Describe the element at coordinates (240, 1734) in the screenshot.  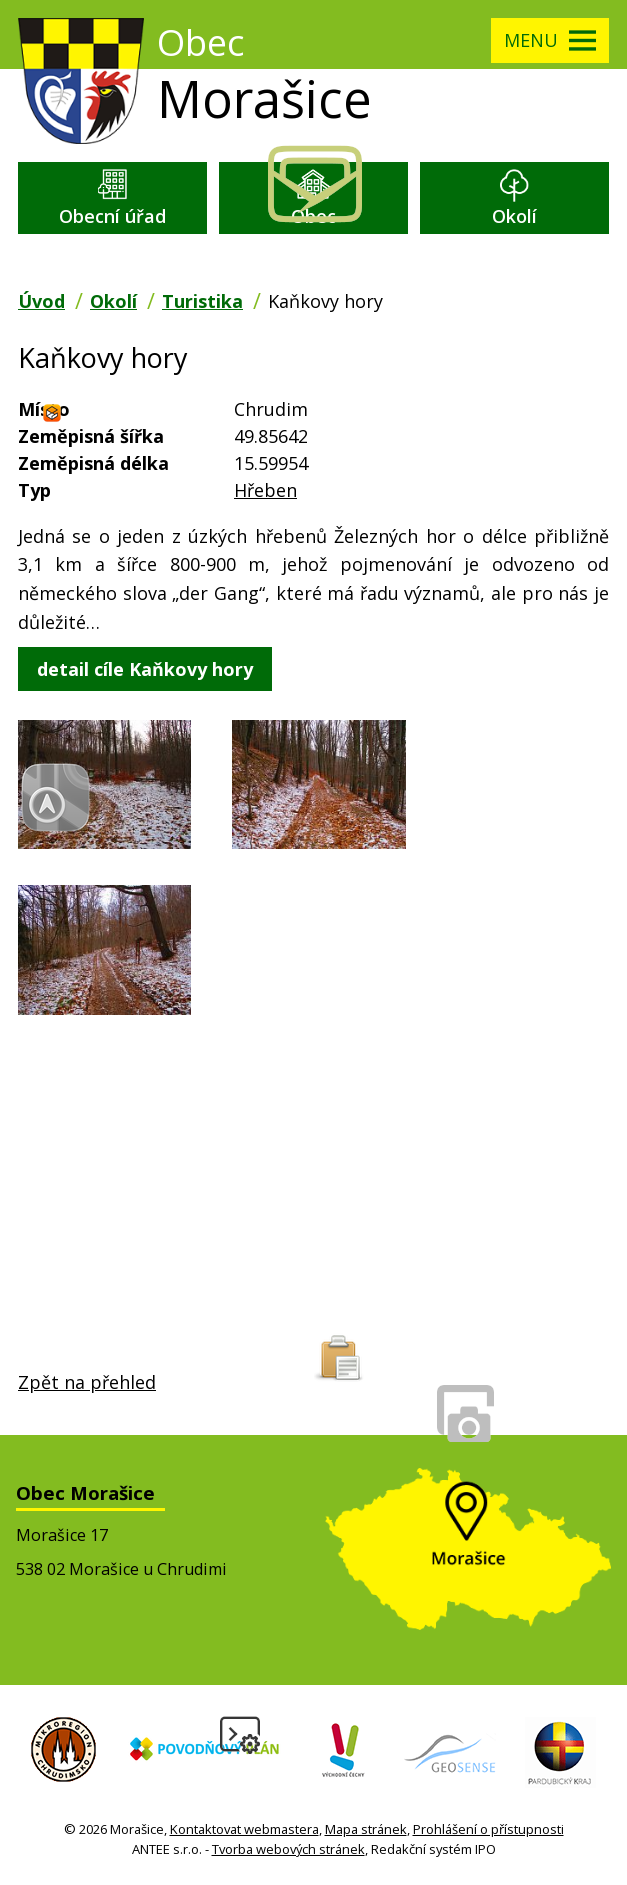
I see `open terminal preferences` at that location.